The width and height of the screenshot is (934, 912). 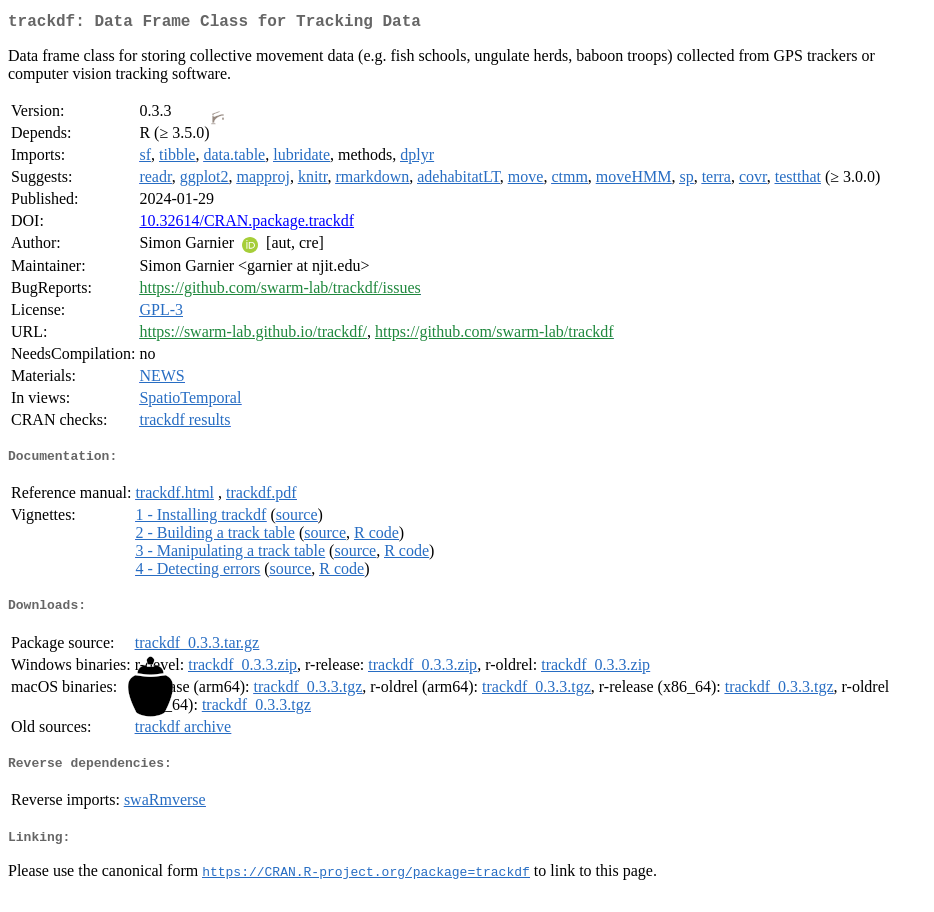 What do you see at coordinates (218, 117) in the screenshot?
I see `access kitchen or plumbing settings` at bounding box center [218, 117].